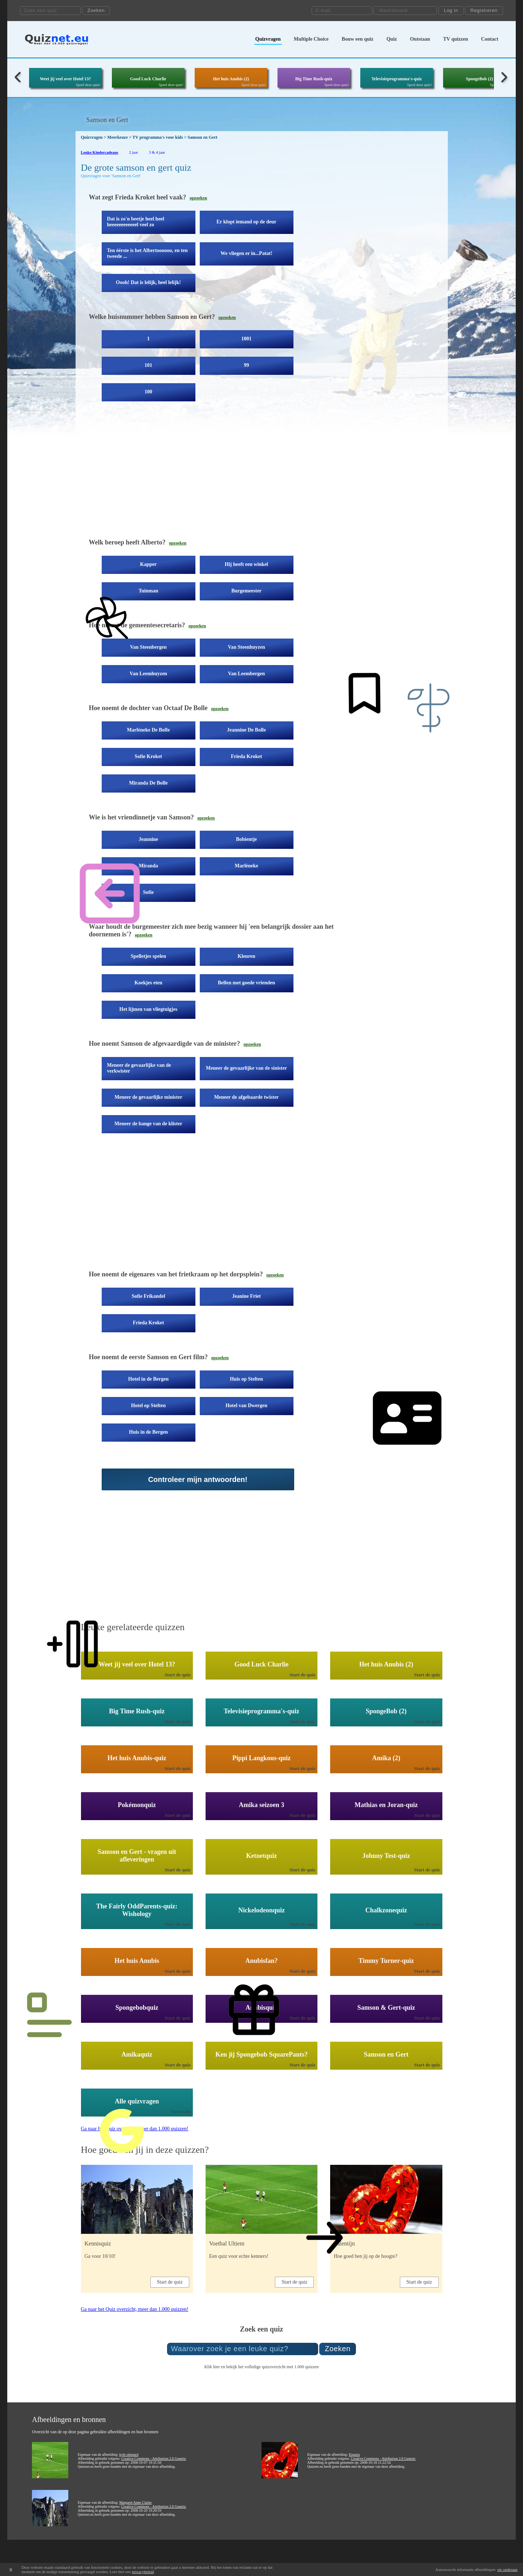 The height and width of the screenshot is (2576, 523). I want to click on go to next item or page, so click(324, 2237).